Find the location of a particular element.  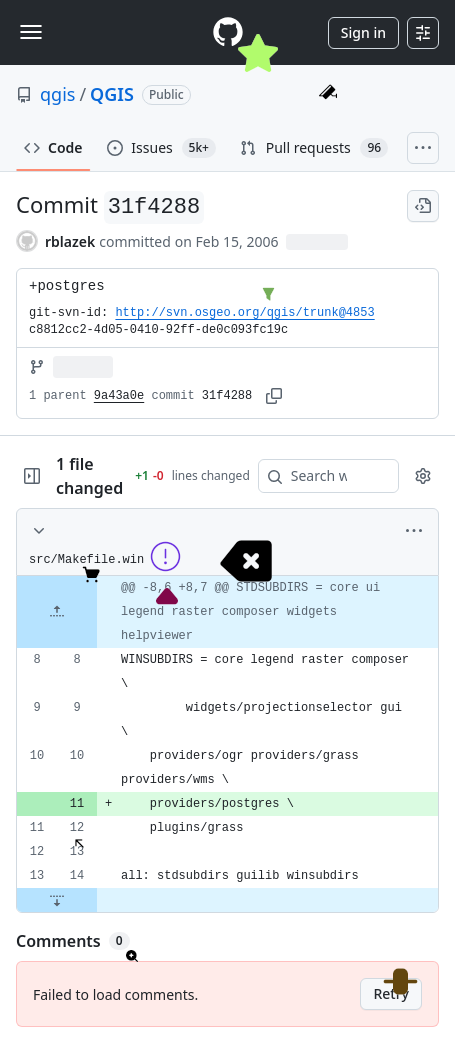

view your shopping cart is located at coordinates (91, 574).